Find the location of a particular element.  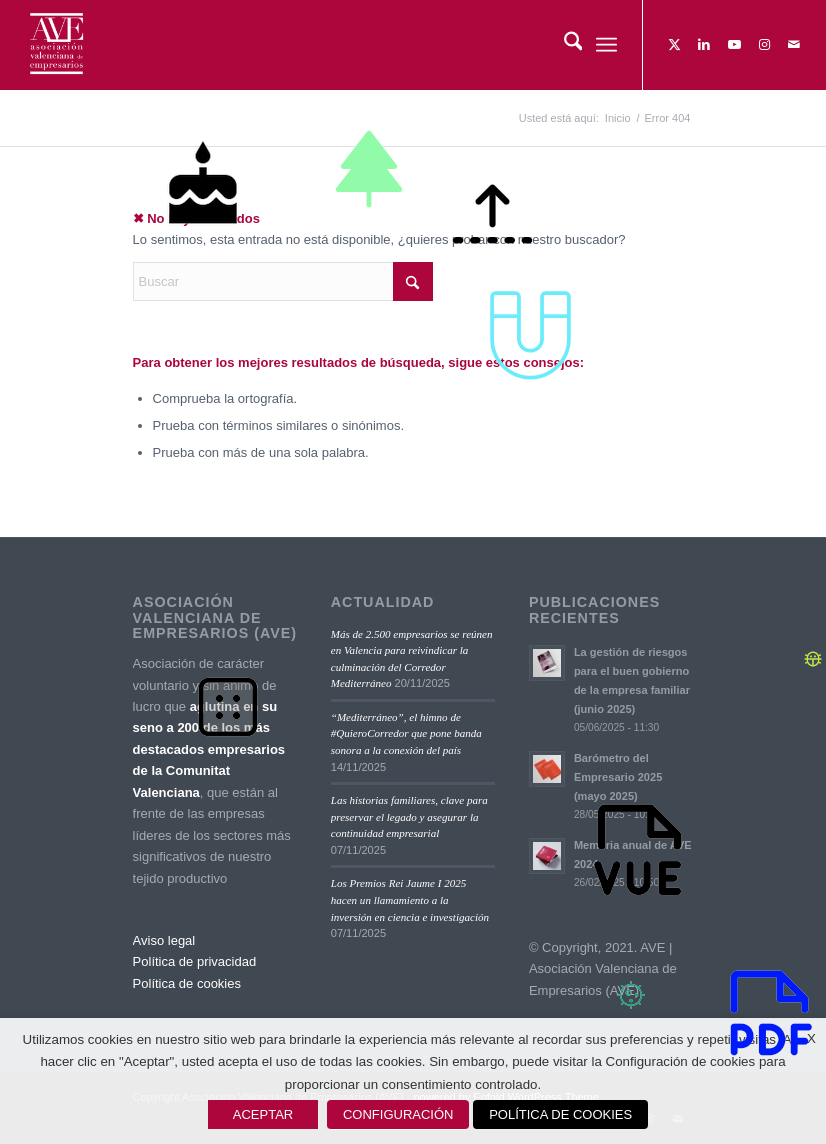

activate magnetic snap or alignment tool is located at coordinates (530, 331).